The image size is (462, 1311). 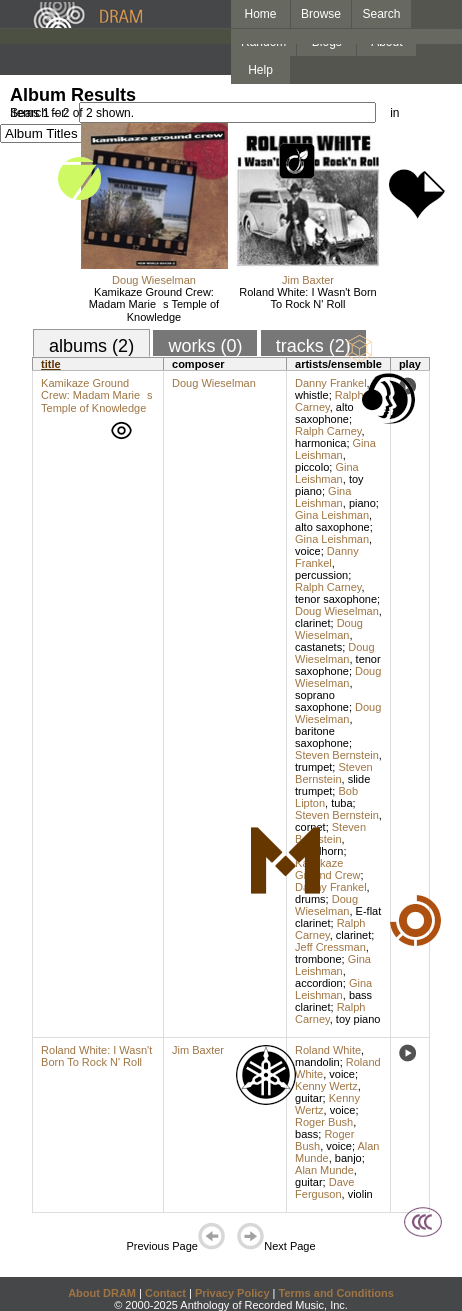 I want to click on open the AnkerMake 3D printer app, so click(x=285, y=860).